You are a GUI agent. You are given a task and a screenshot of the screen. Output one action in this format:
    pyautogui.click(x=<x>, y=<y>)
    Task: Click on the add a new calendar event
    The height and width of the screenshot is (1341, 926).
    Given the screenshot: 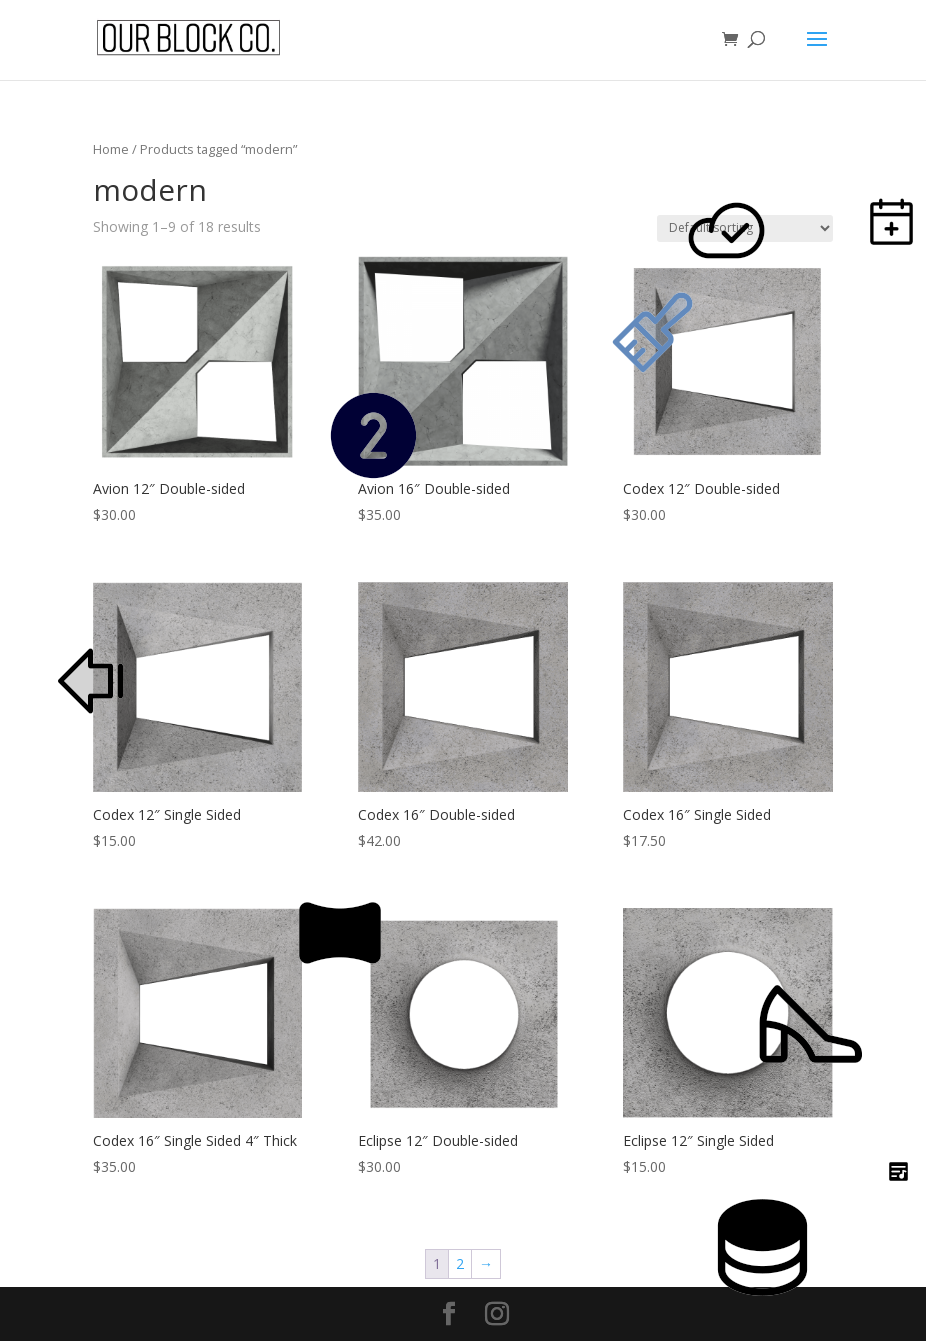 What is the action you would take?
    pyautogui.click(x=891, y=223)
    